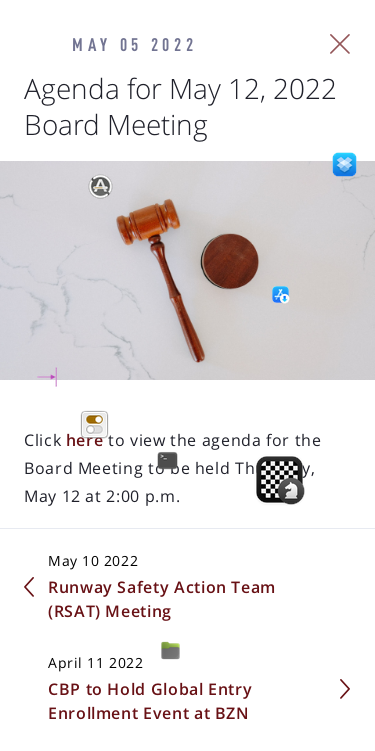 Image resolution: width=375 pixels, height=751 pixels. Describe the element at coordinates (94, 424) in the screenshot. I see `open unity tweak tool settings` at that location.